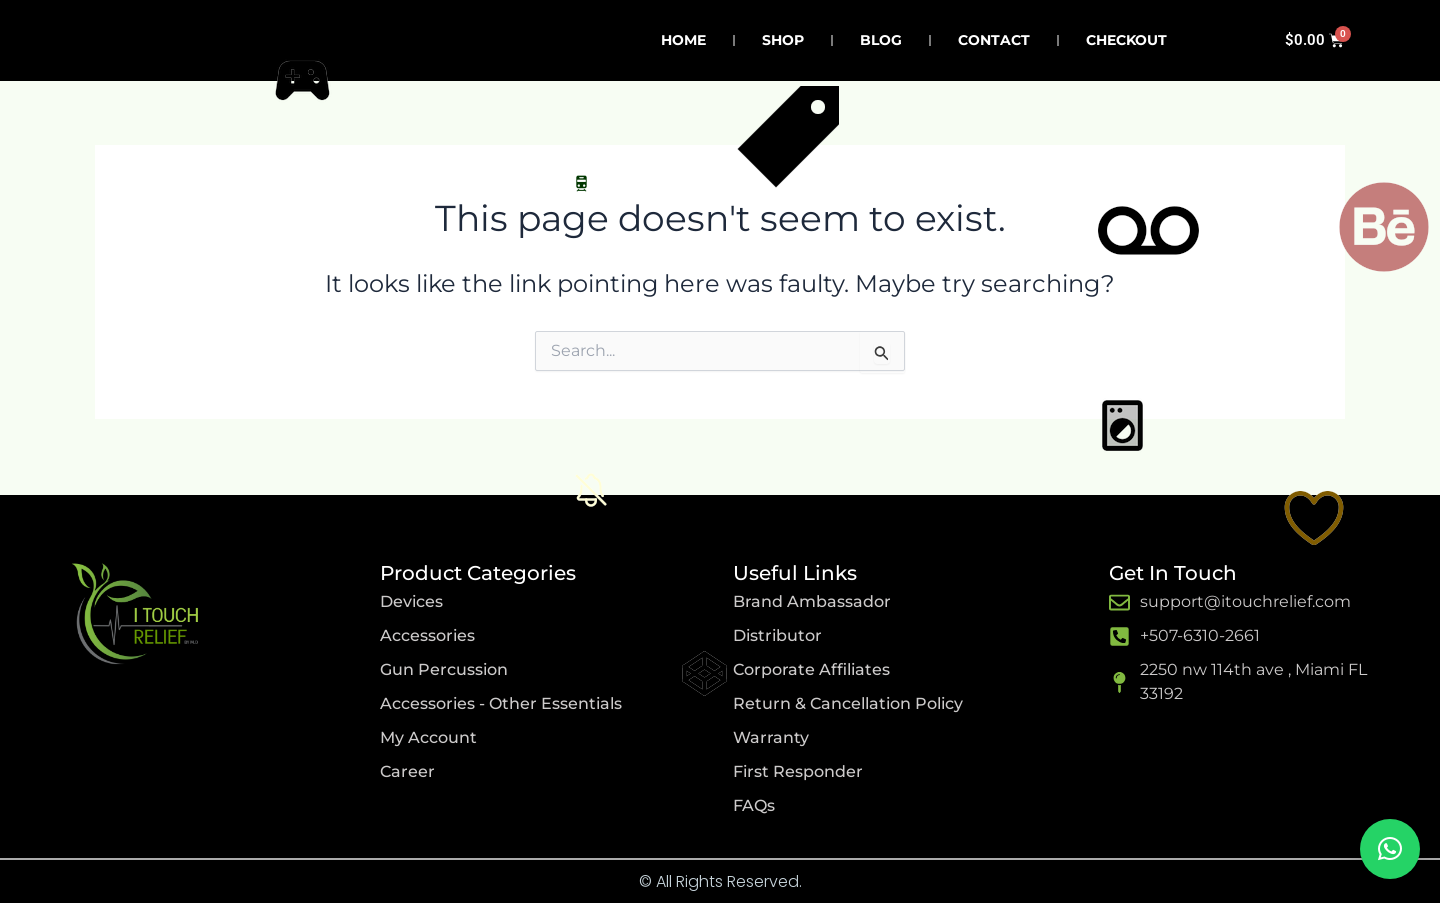 The height and width of the screenshot is (903, 1440). What do you see at coordinates (704, 673) in the screenshot?
I see `open CodePen website` at bounding box center [704, 673].